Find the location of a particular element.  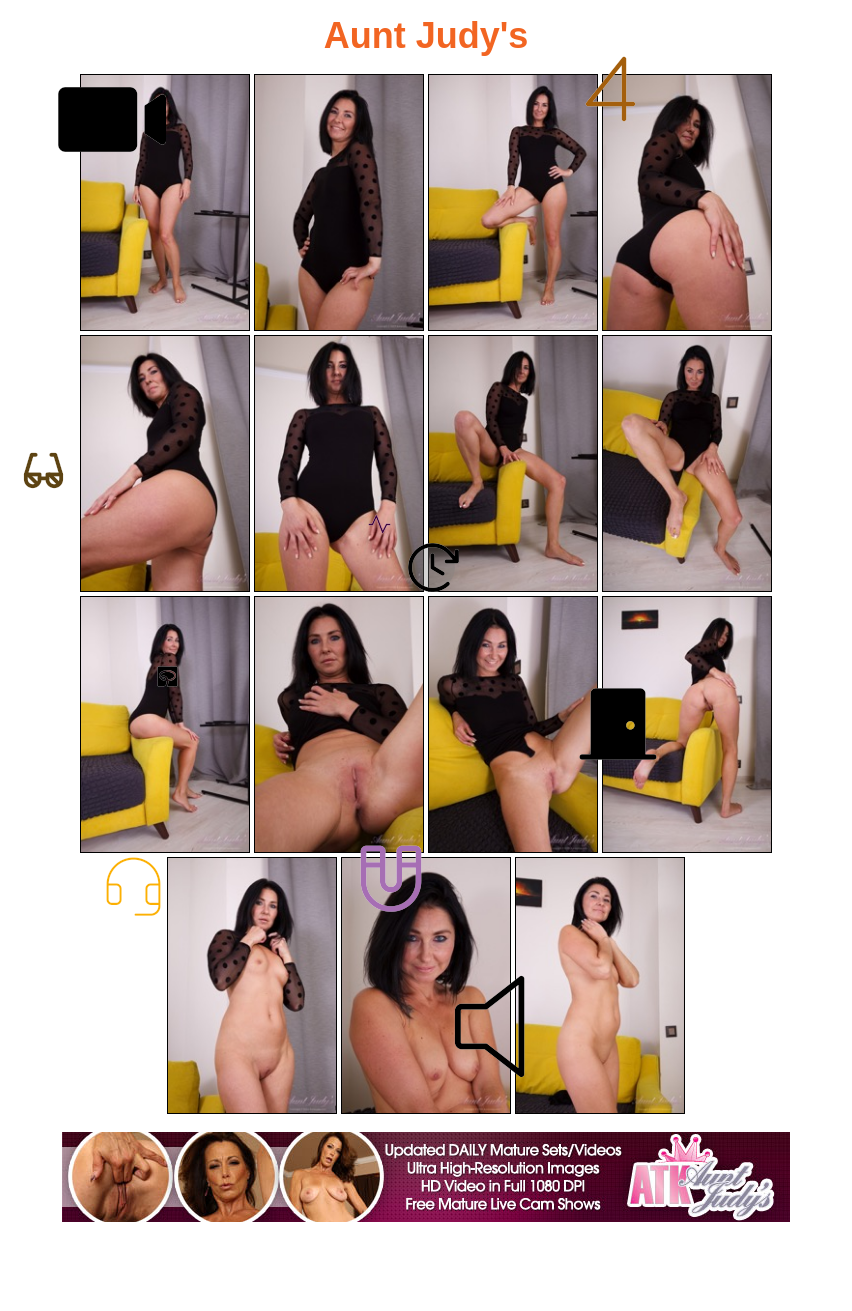

contact customer support is located at coordinates (133, 884).